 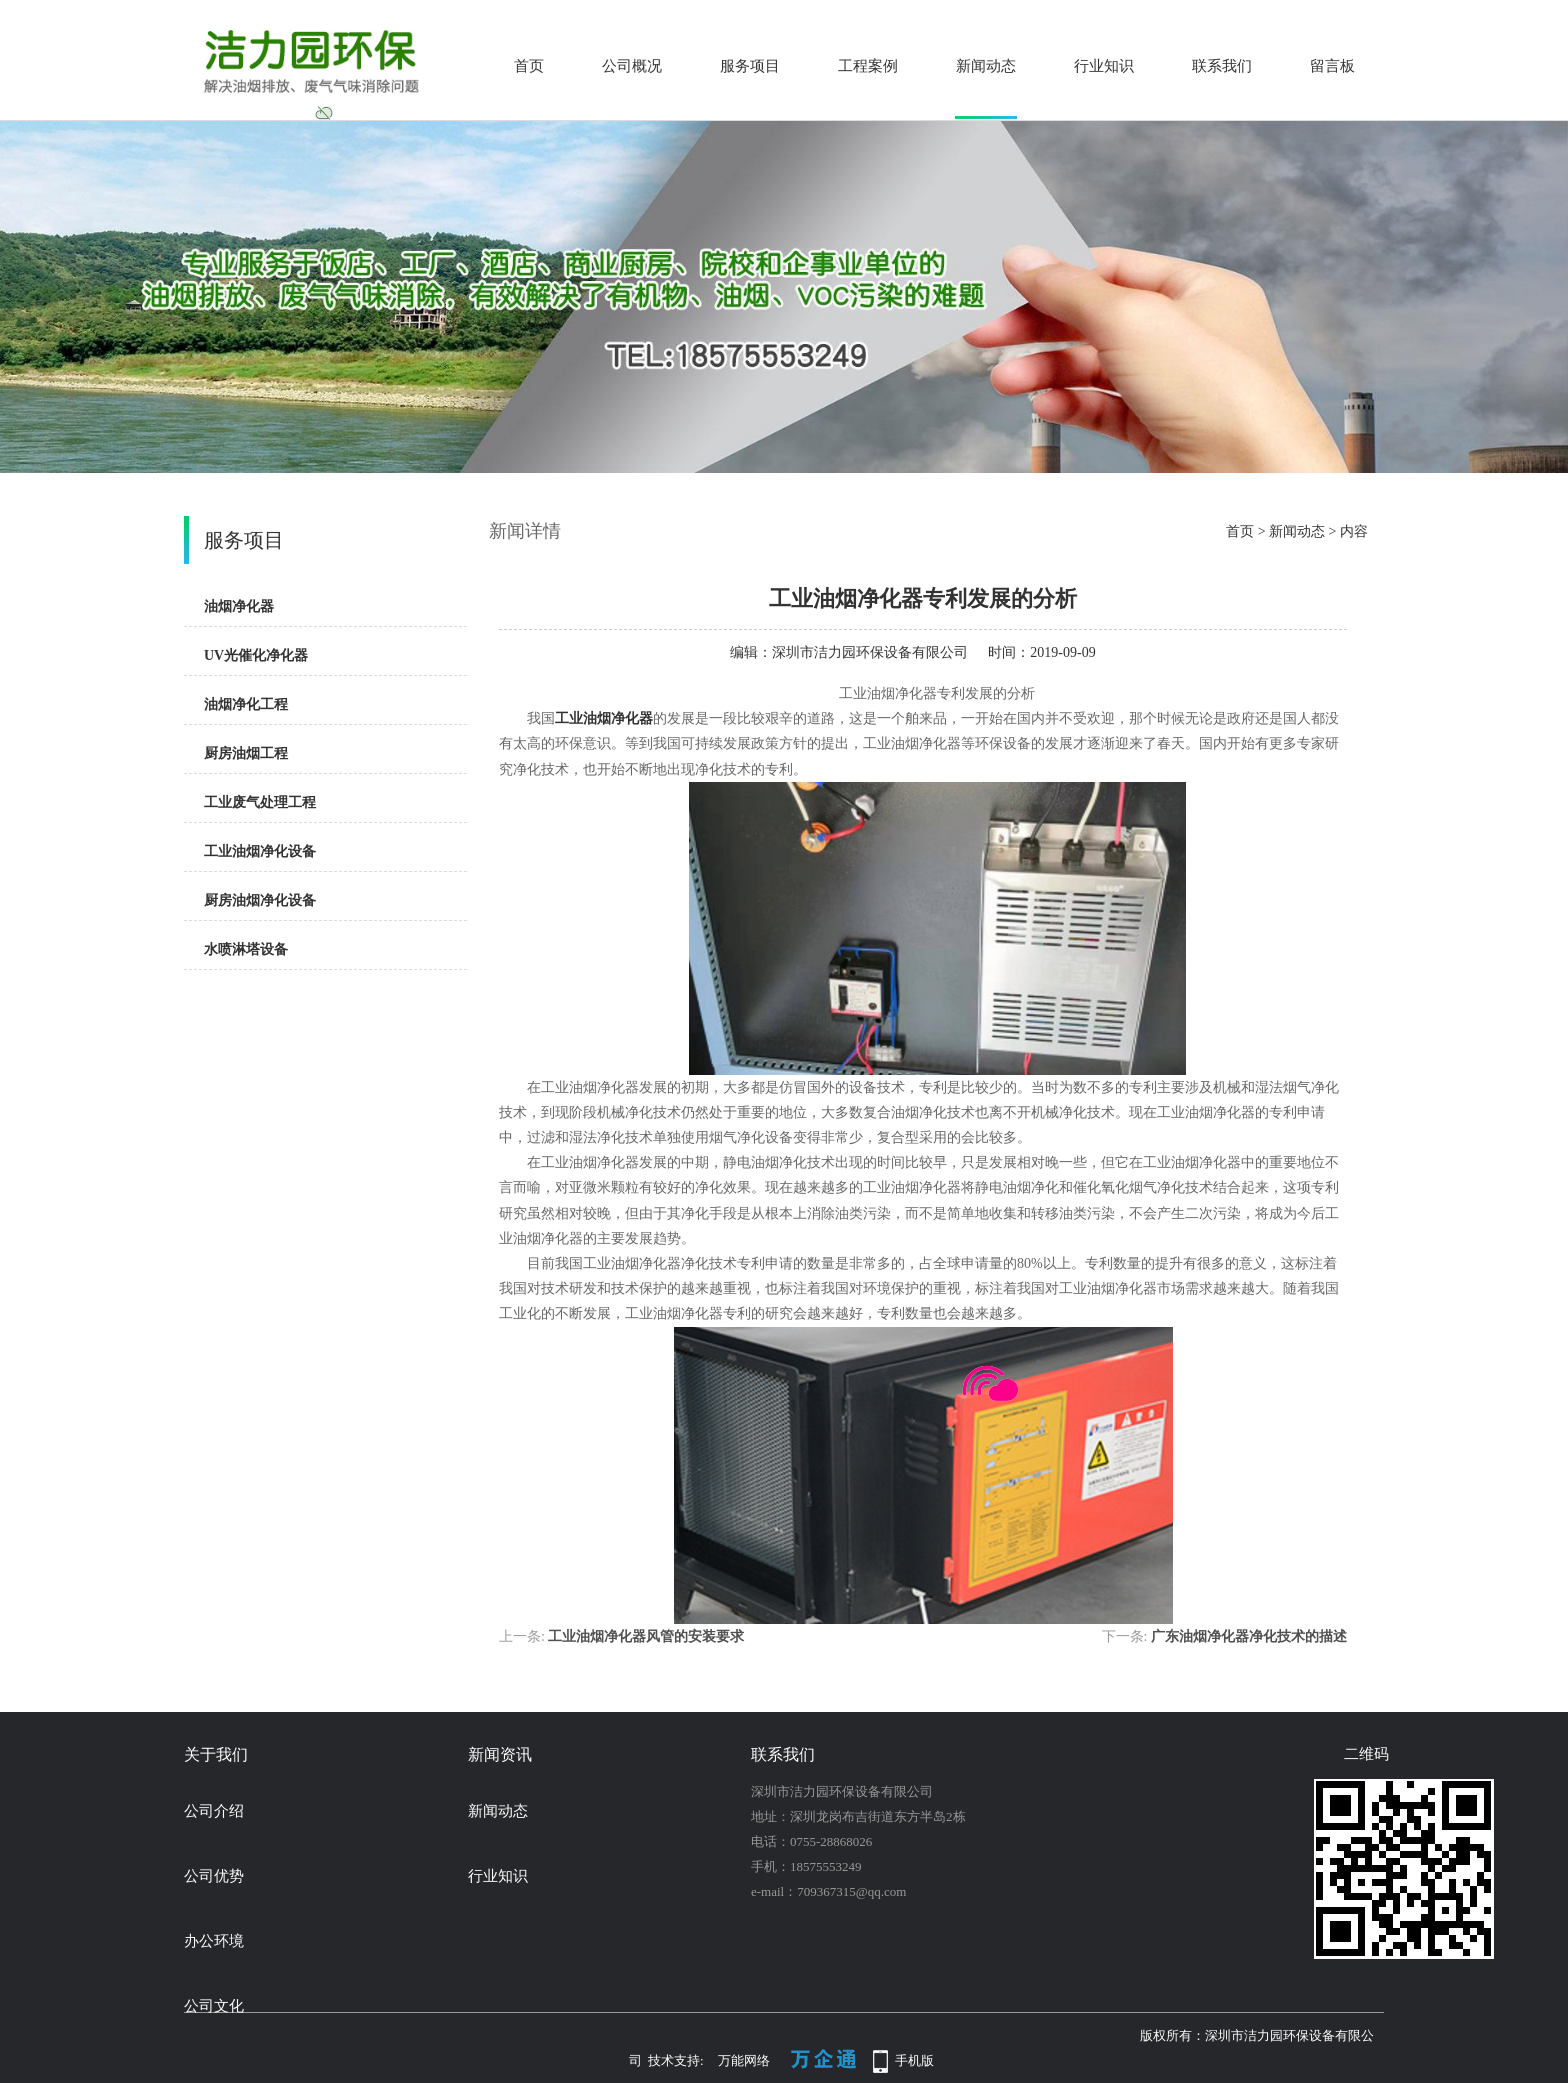 What do you see at coordinates (324, 113) in the screenshot?
I see `cloud sync is disabled or unavailable` at bounding box center [324, 113].